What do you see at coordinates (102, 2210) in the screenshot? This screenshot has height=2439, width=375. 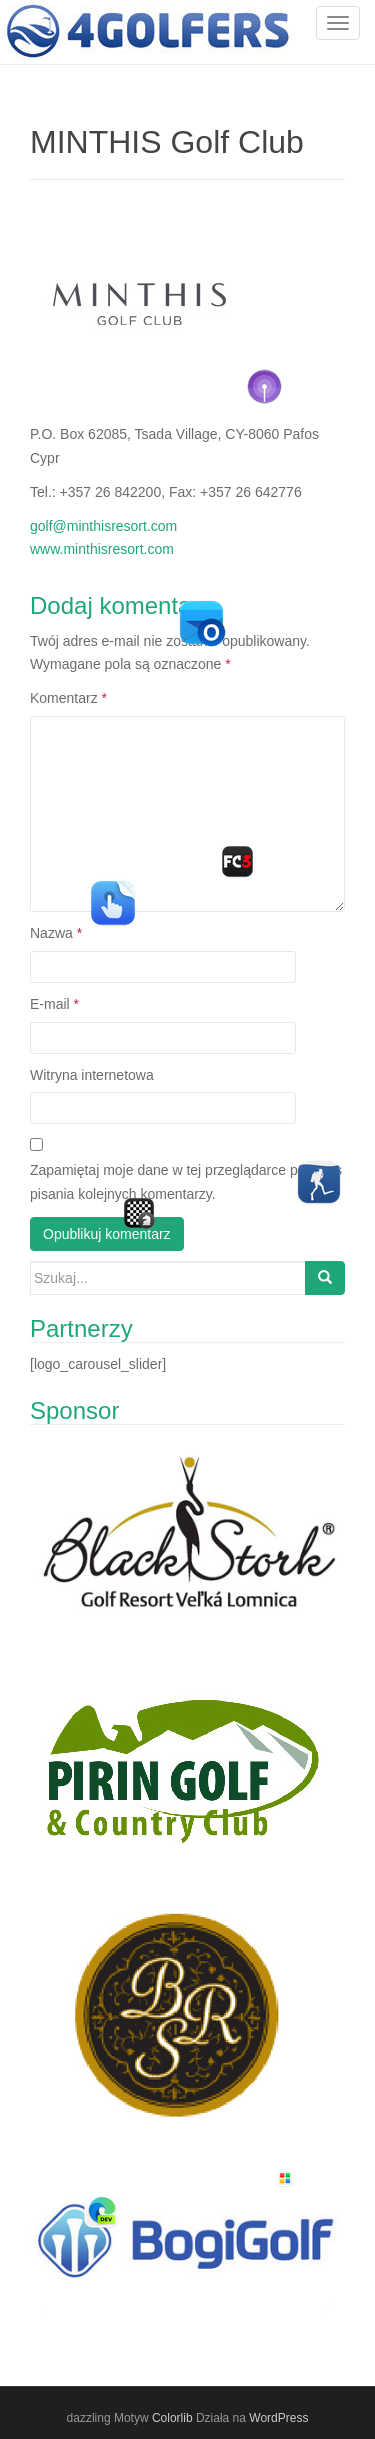 I see `open microsoft edge dev browser` at bounding box center [102, 2210].